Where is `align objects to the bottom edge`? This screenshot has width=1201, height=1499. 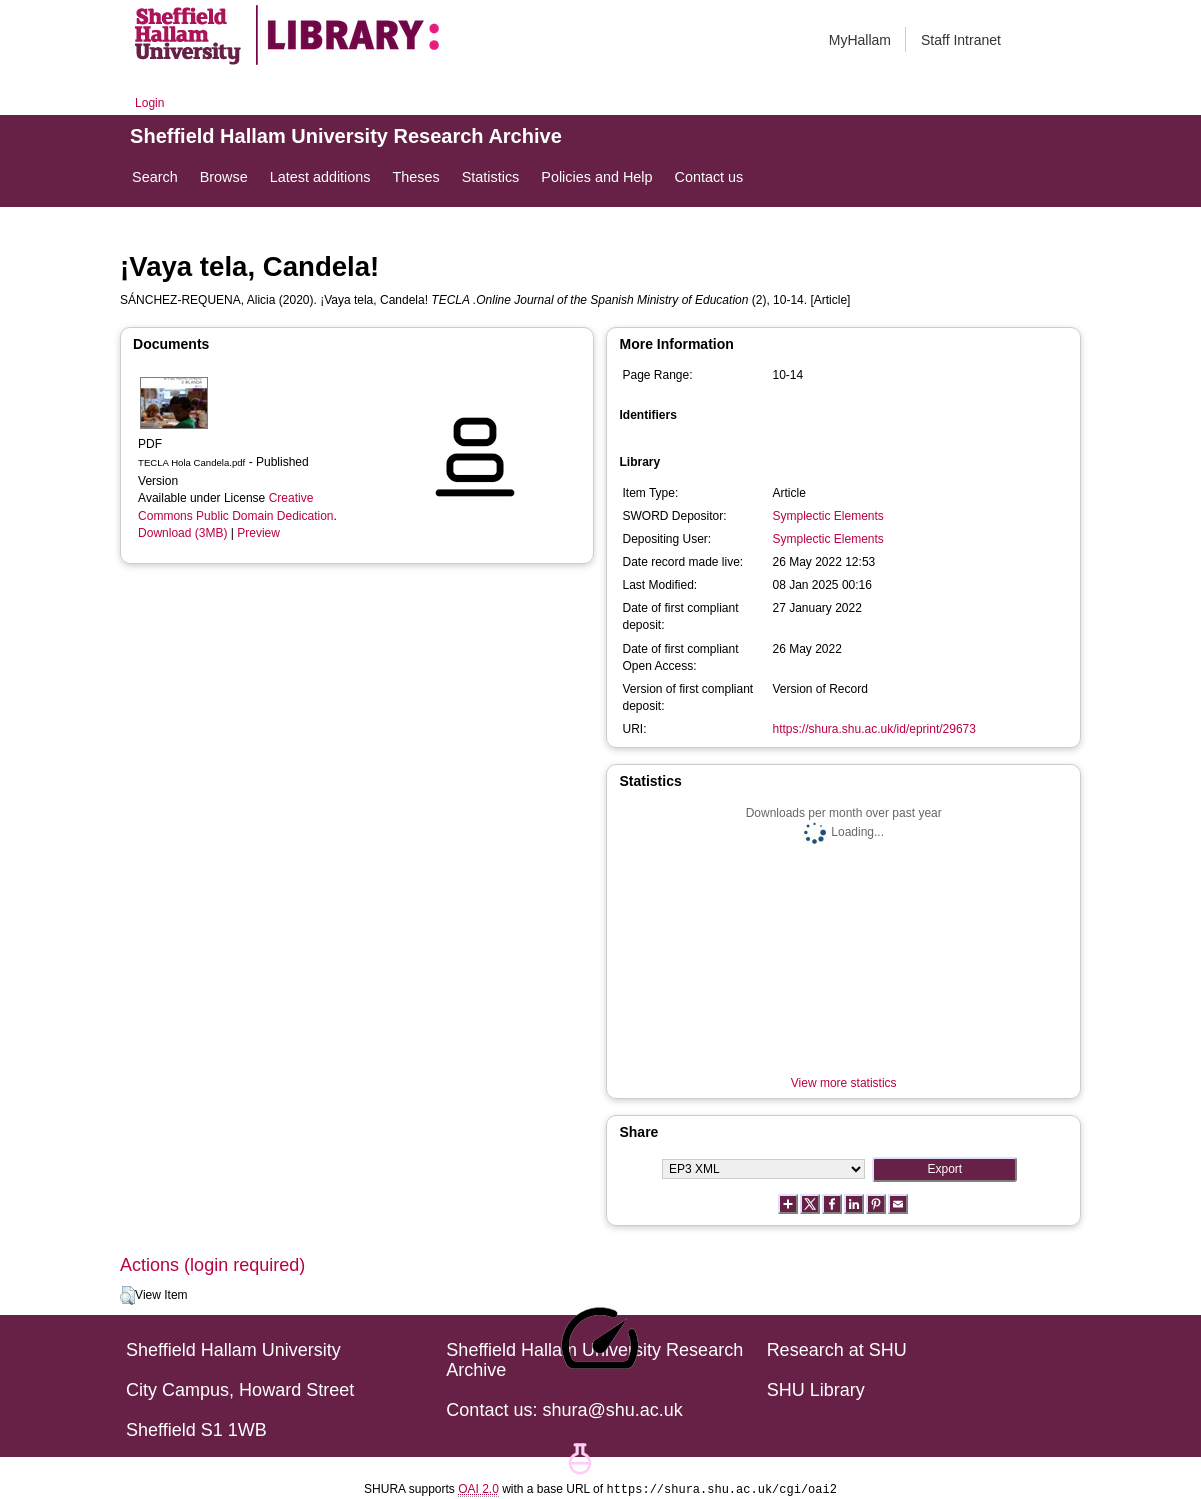 align objects to the bottom edge is located at coordinates (475, 457).